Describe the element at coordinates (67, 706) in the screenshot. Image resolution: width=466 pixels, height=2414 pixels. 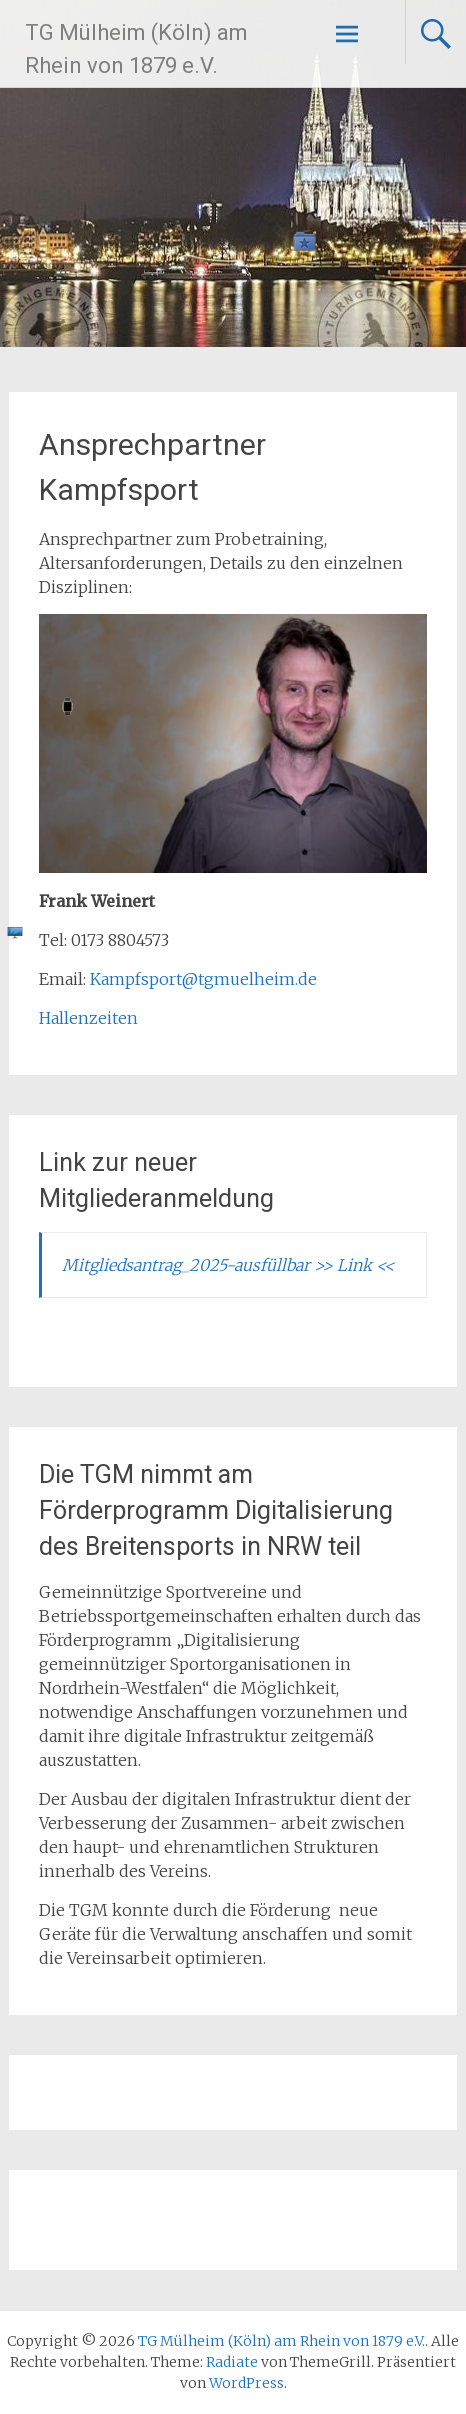
I see `apple watch device icon` at that location.